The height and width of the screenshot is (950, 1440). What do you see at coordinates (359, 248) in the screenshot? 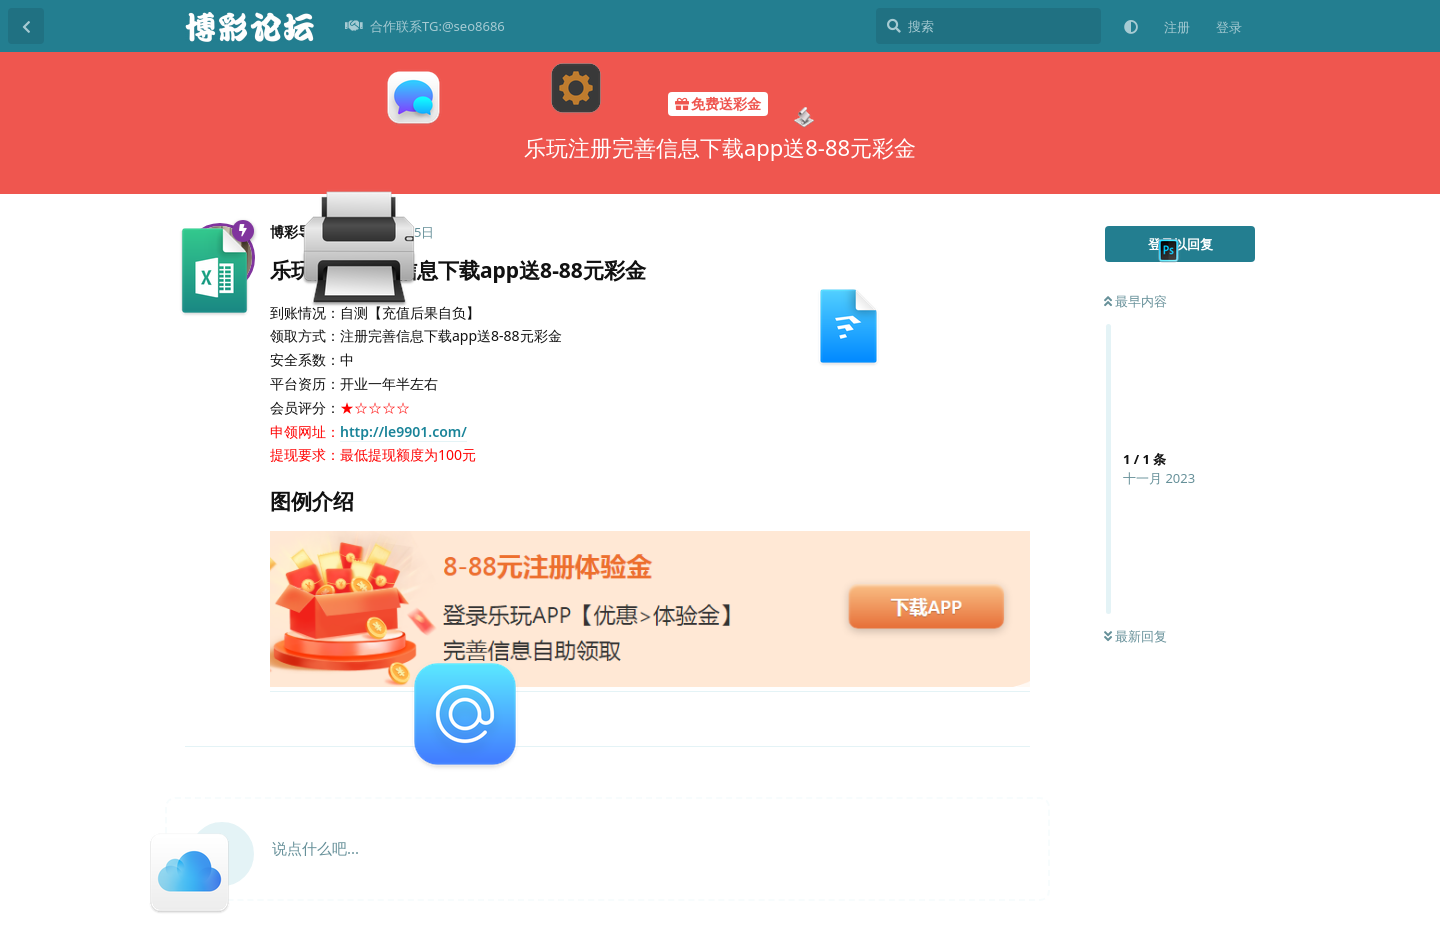
I see `access printer settings and preferences` at bounding box center [359, 248].